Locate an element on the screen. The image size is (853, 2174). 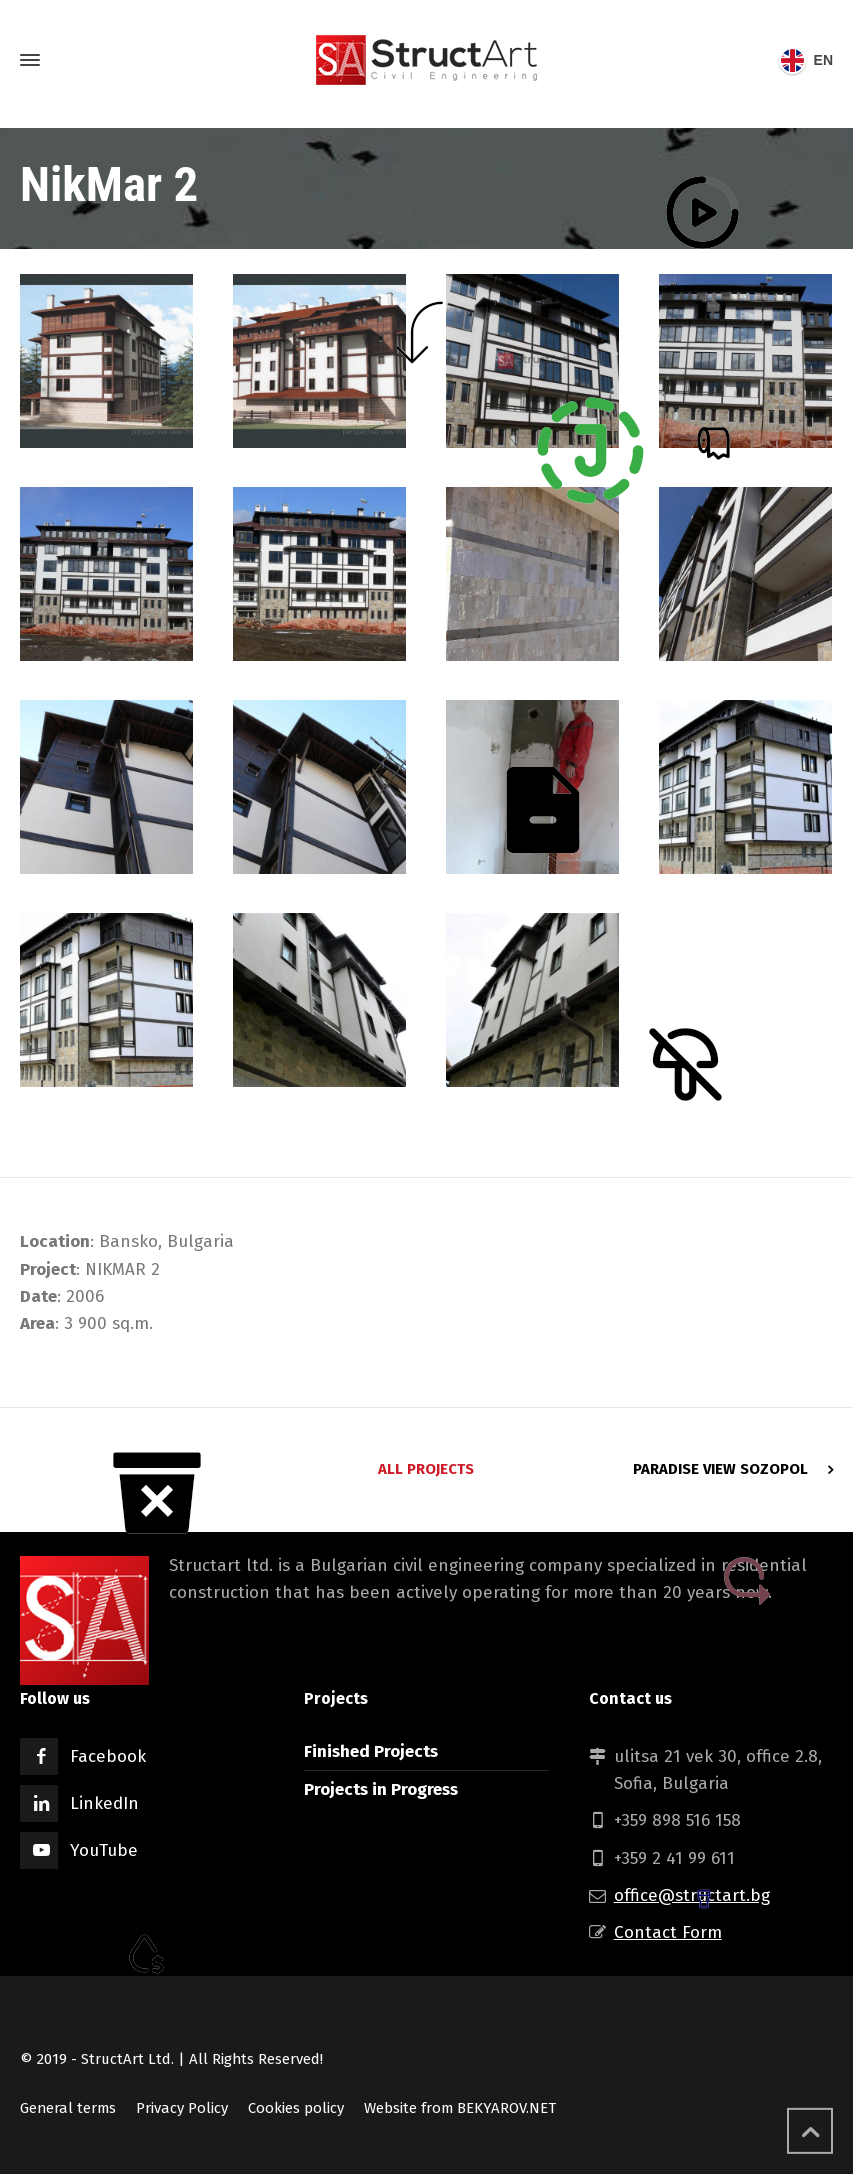
browse nearby bars or pubs is located at coordinates (704, 1899).